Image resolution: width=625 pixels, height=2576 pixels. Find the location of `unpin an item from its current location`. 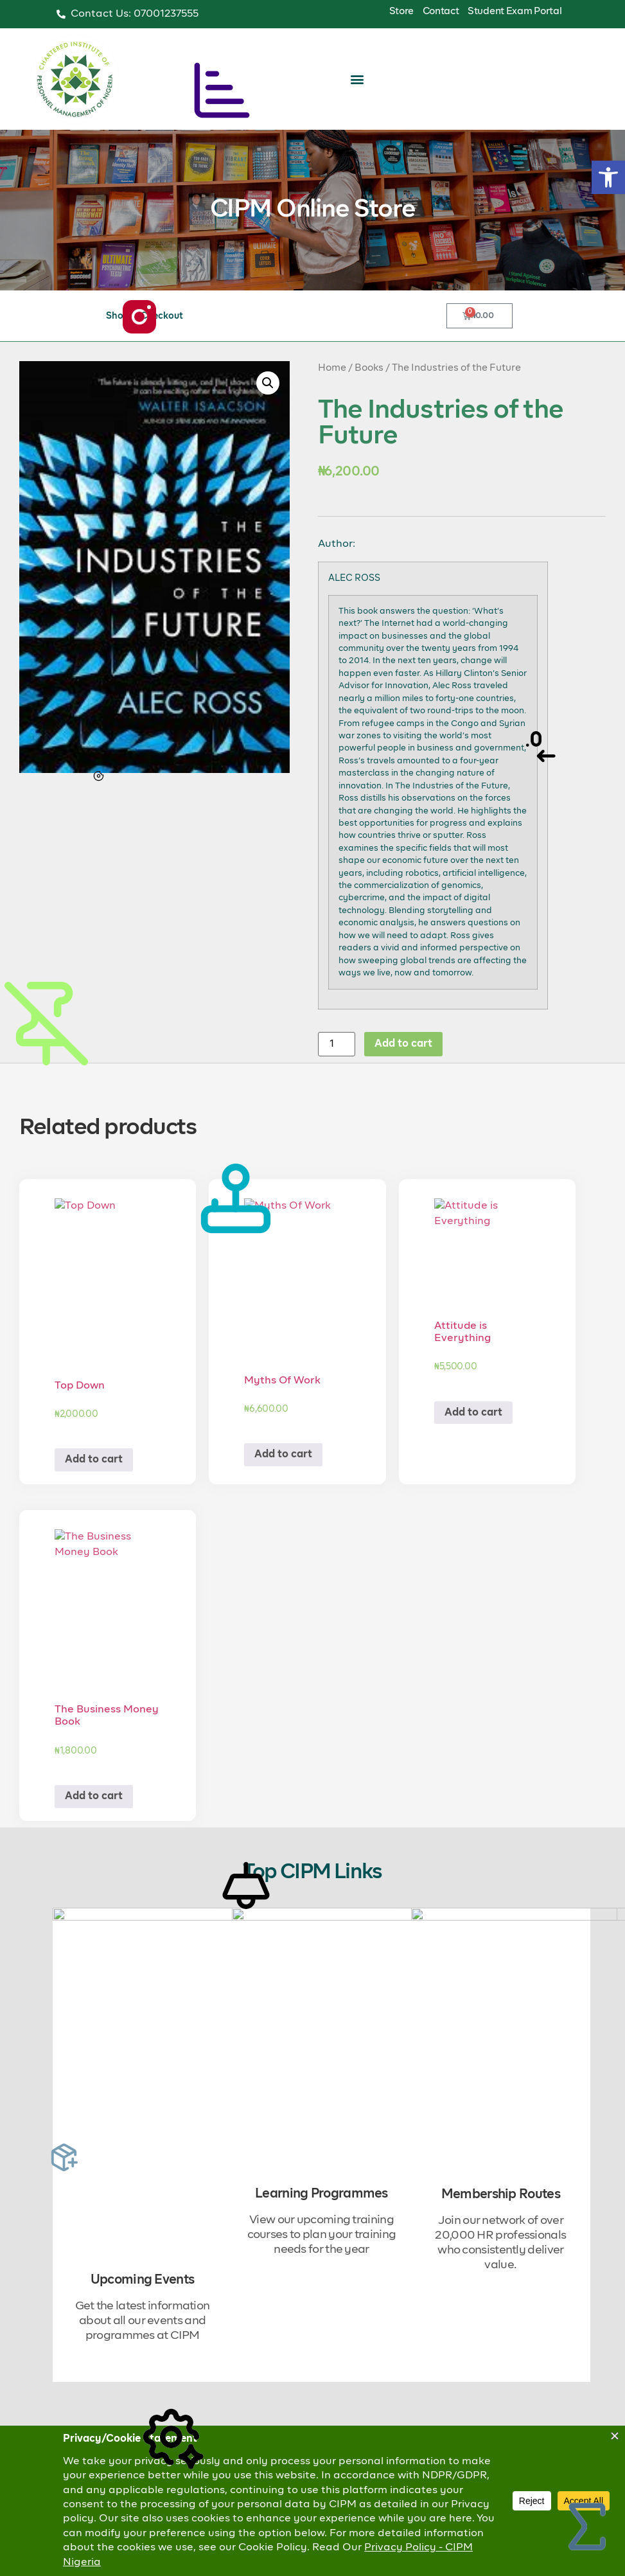

unpin an item from its current location is located at coordinates (46, 1024).